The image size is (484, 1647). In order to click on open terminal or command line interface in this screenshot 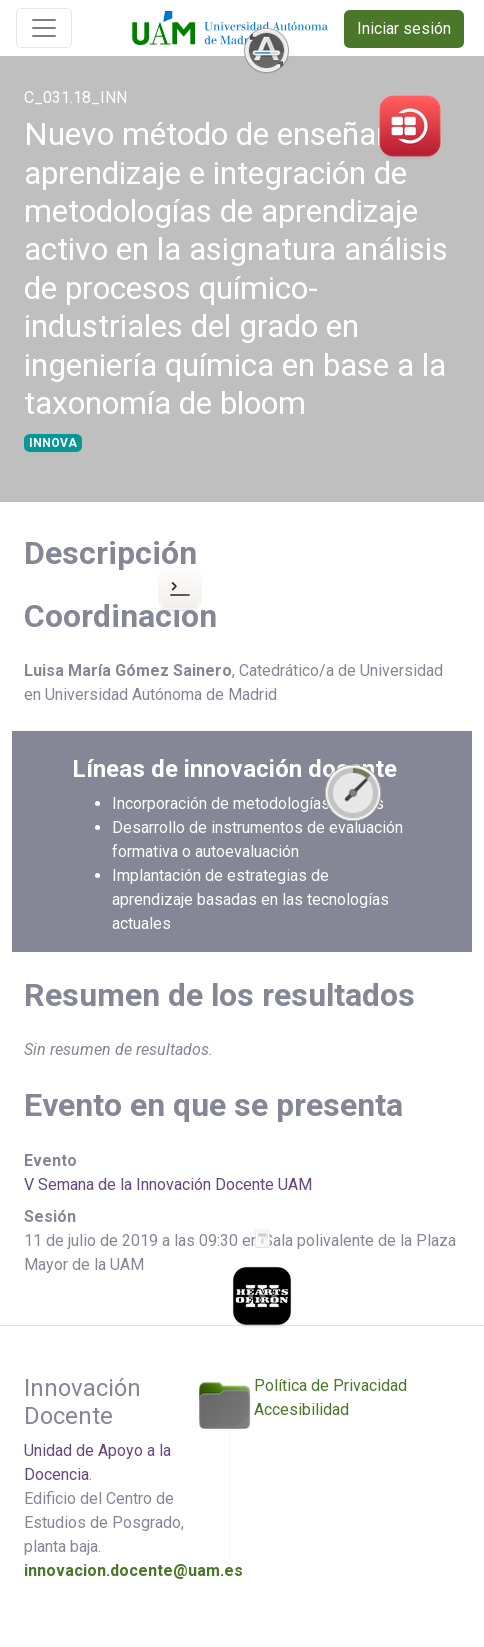, I will do `click(180, 589)`.